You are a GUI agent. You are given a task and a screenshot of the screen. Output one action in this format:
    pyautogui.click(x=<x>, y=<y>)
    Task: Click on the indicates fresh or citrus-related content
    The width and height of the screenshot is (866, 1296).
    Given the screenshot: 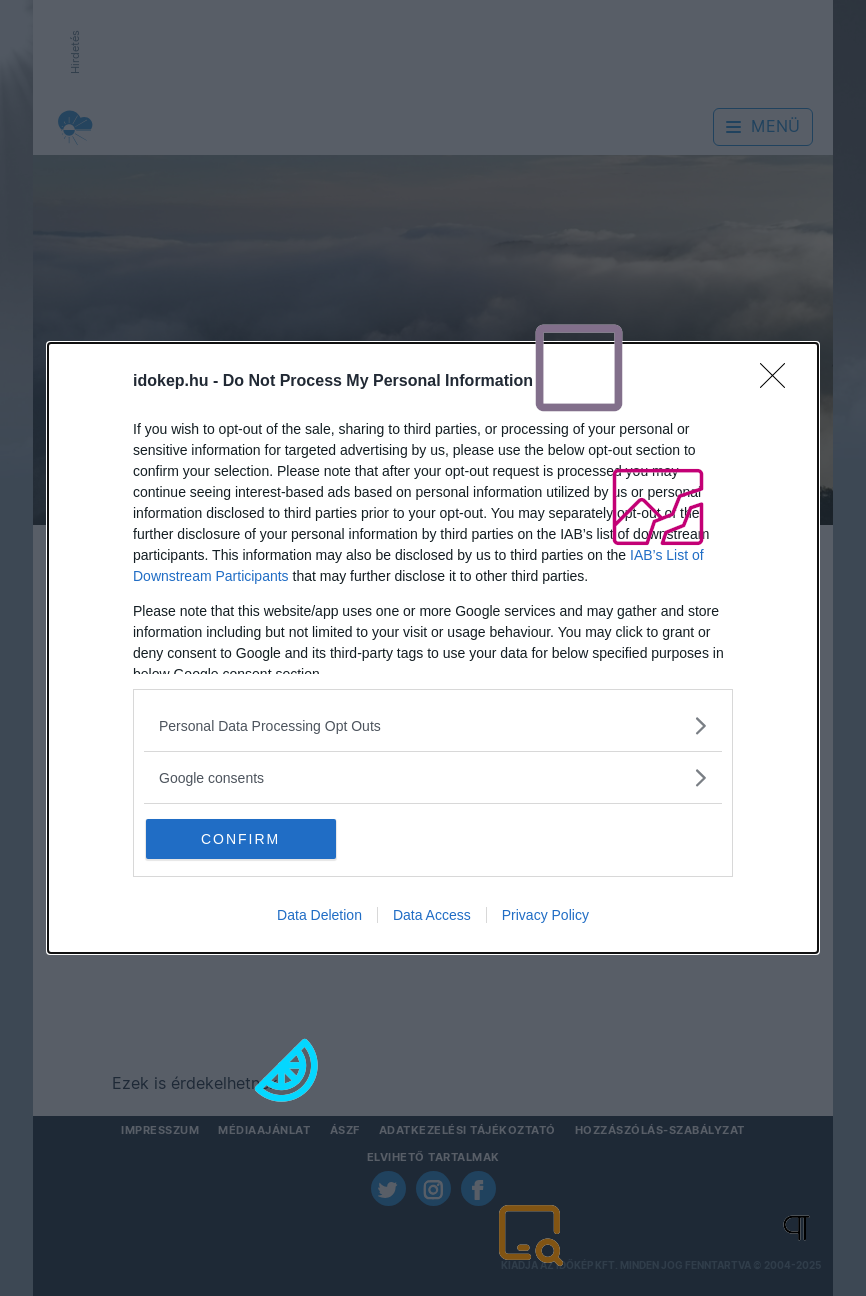 What is the action you would take?
    pyautogui.click(x=286, y=1070)
    